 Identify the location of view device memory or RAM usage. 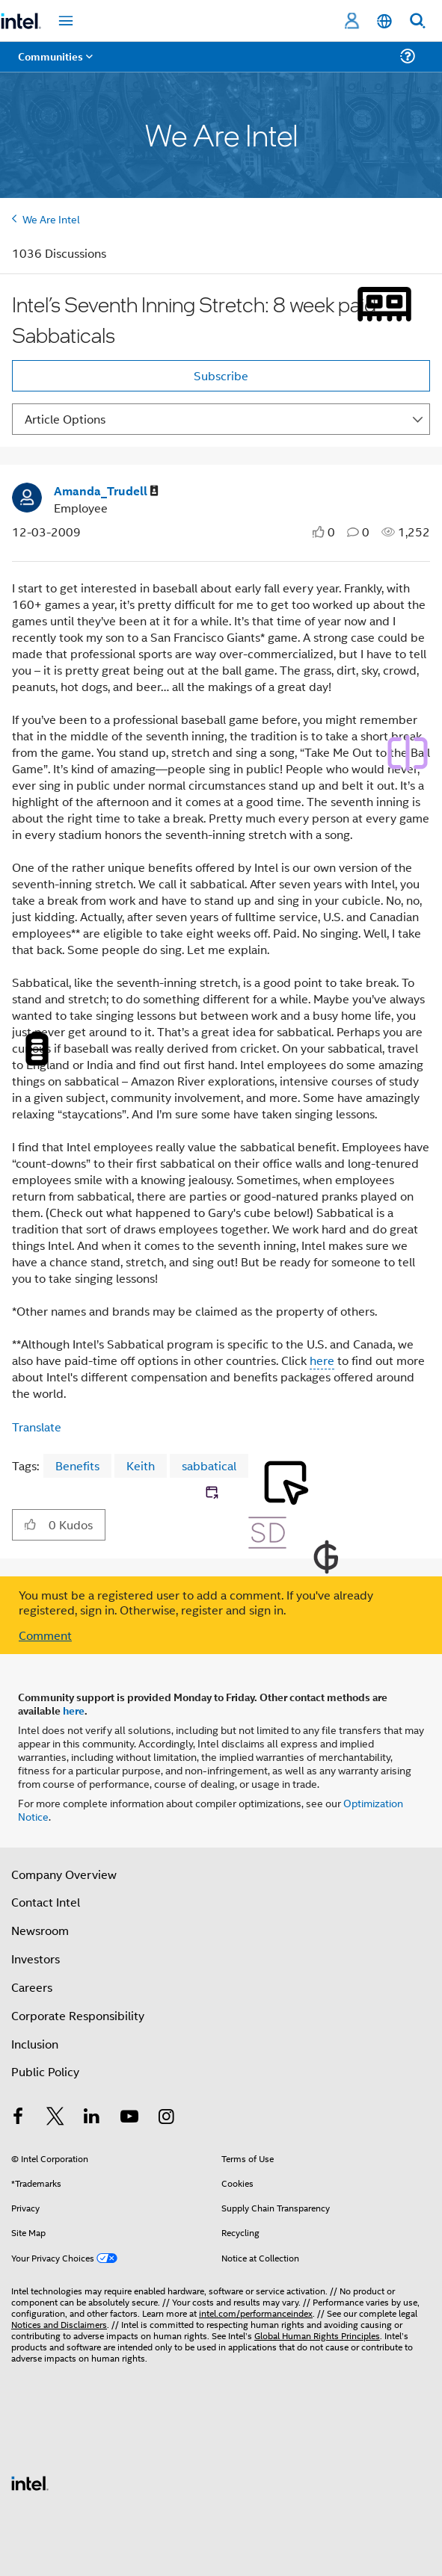
(384, 303).